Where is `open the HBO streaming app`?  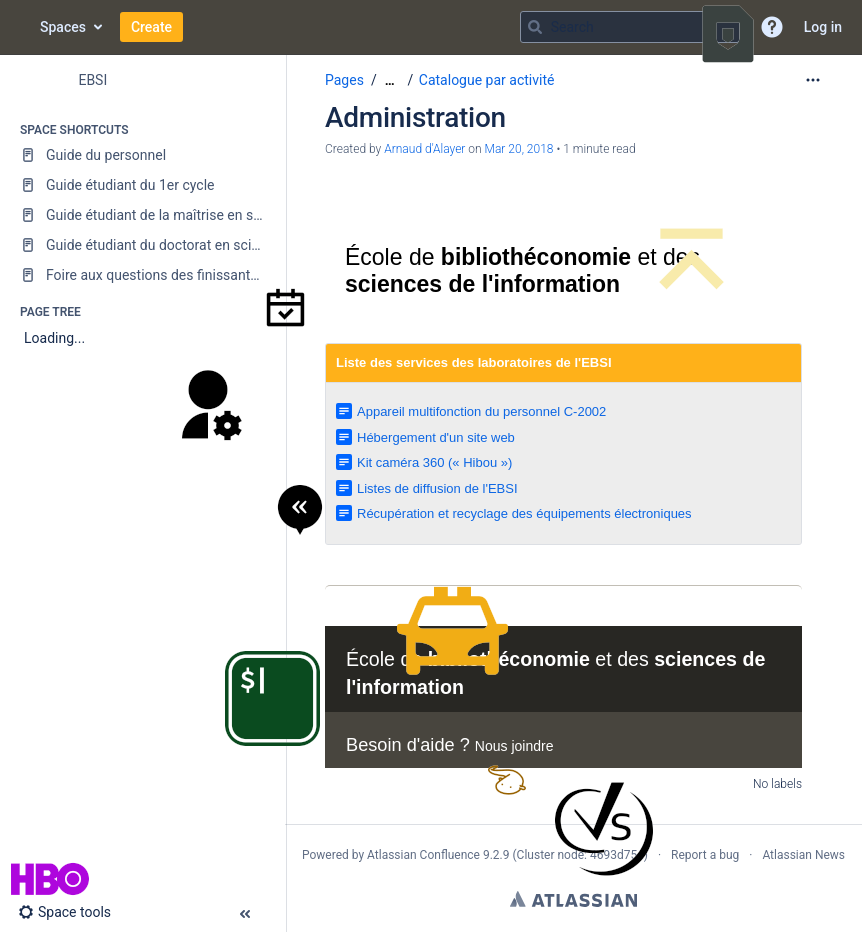
open the HBO streaming app is located at coordinates (50, 879).